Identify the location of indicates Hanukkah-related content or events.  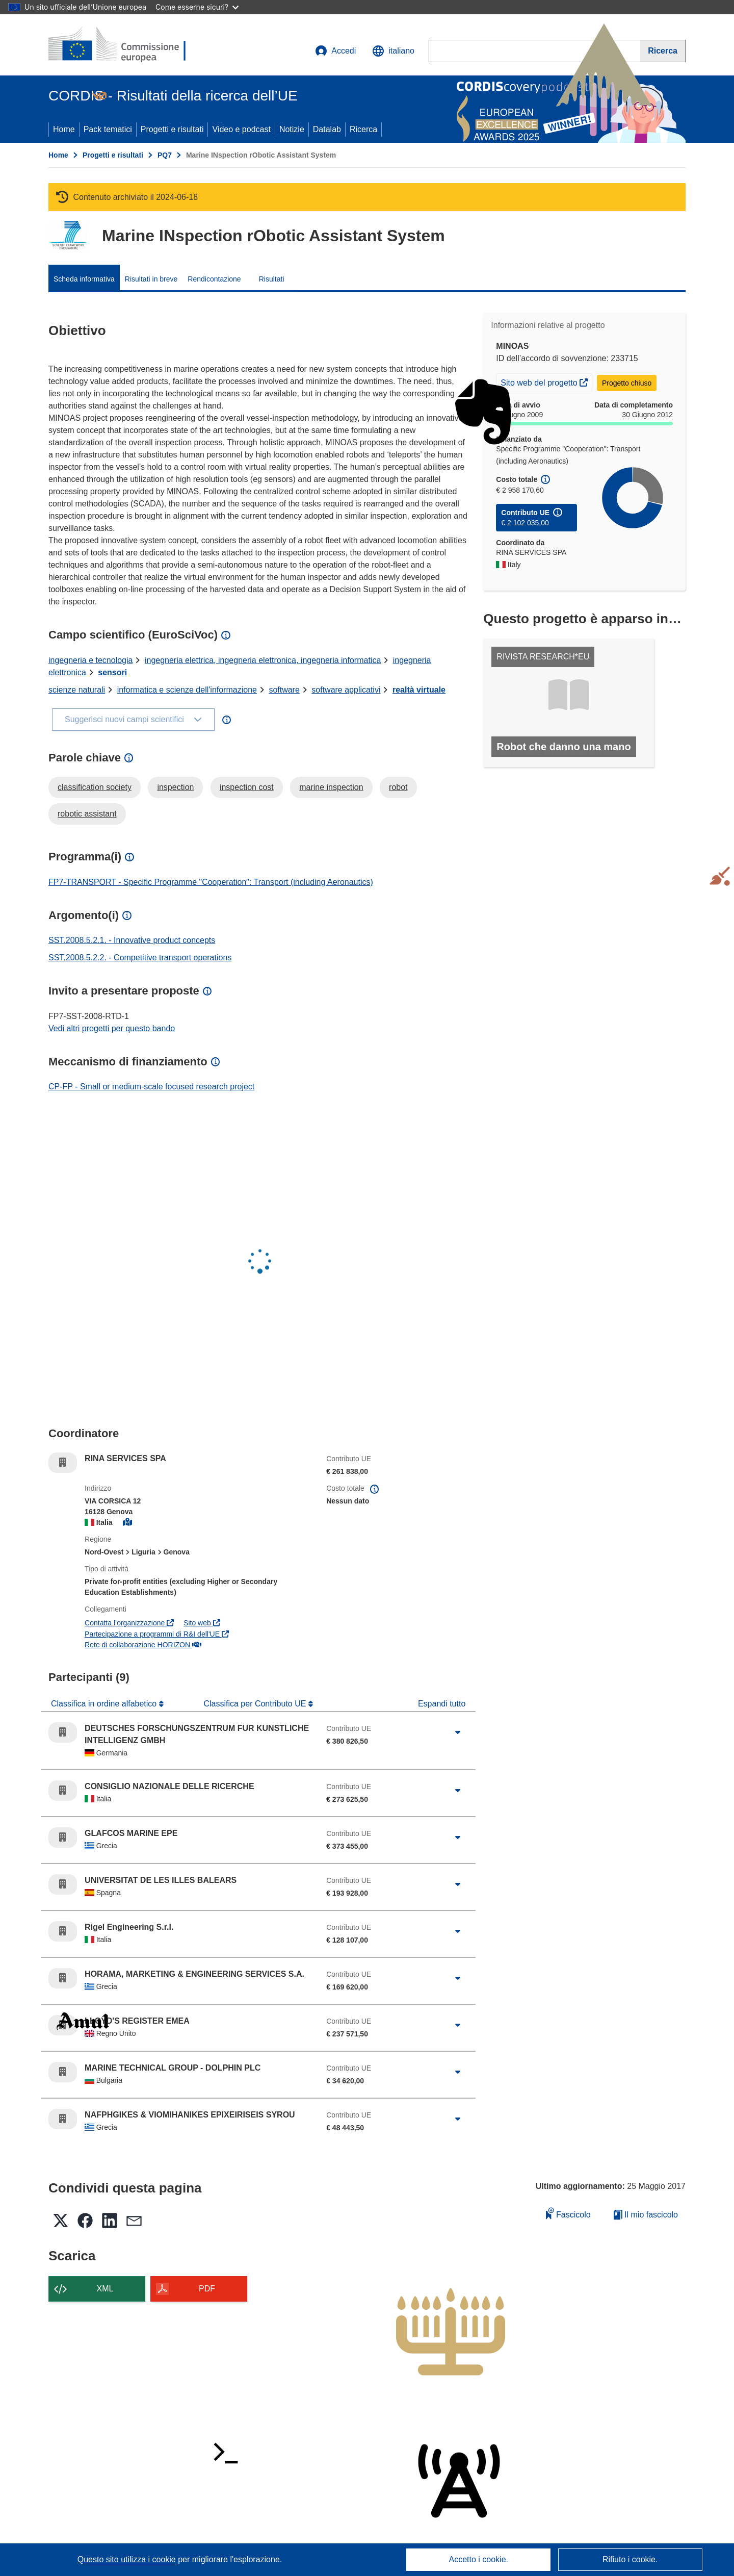
(451, 2332).